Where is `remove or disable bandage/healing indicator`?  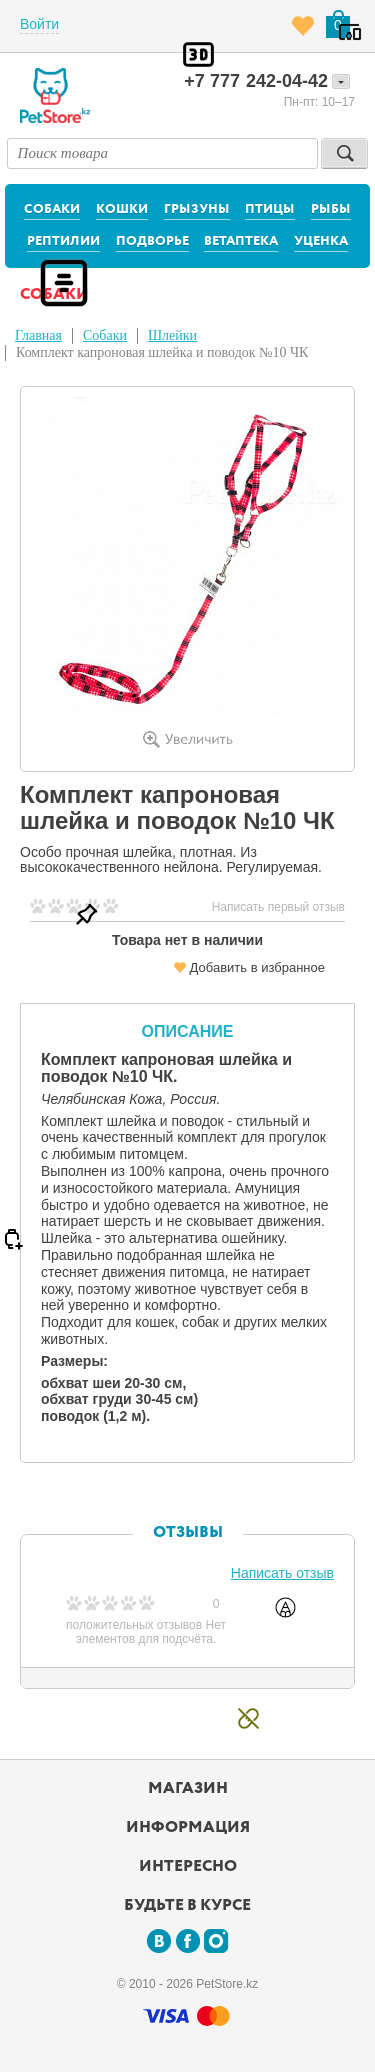 remove or disable bandage/healing indicator is located at coordinates (248, 1718).